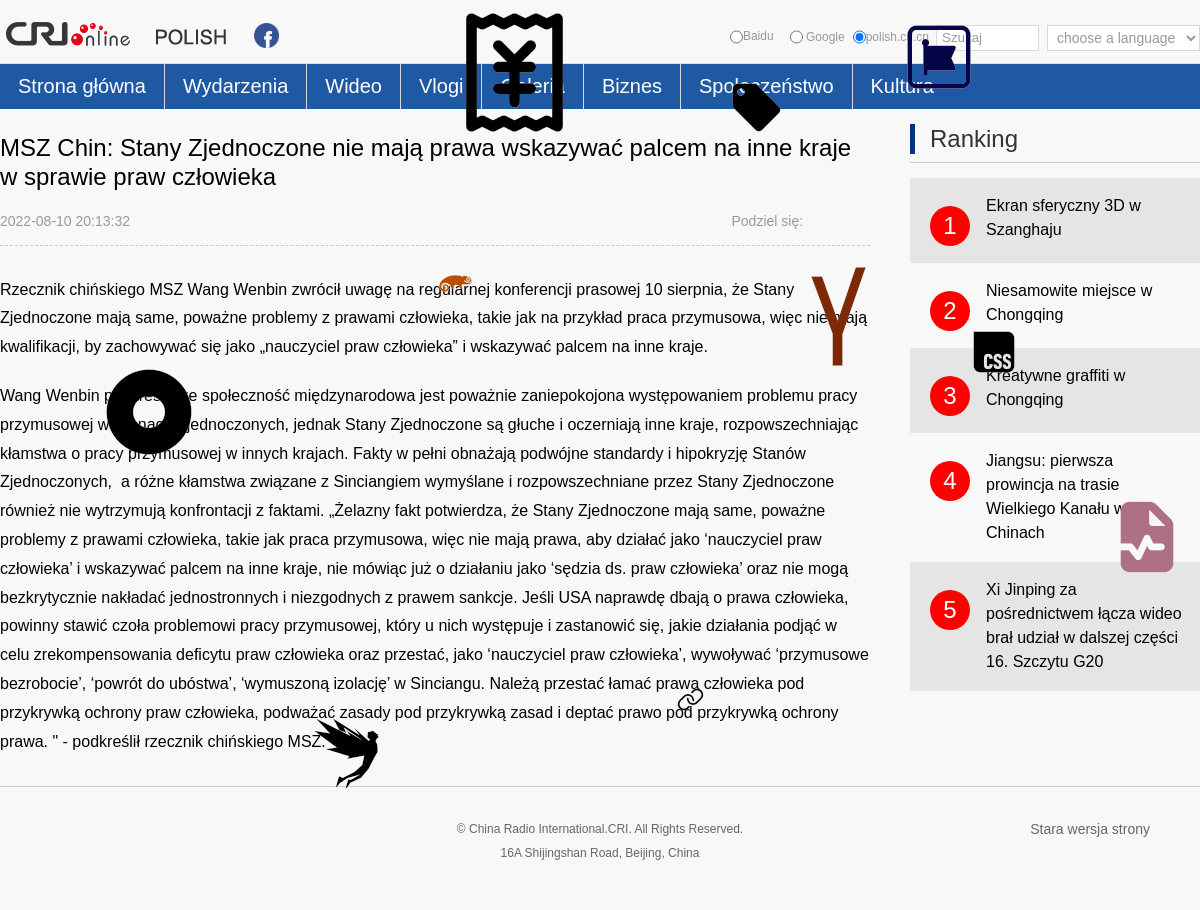 The height and width of the screenshot is (910, 1200). I want to click on studiovinari brand logo, so click(346, 753).